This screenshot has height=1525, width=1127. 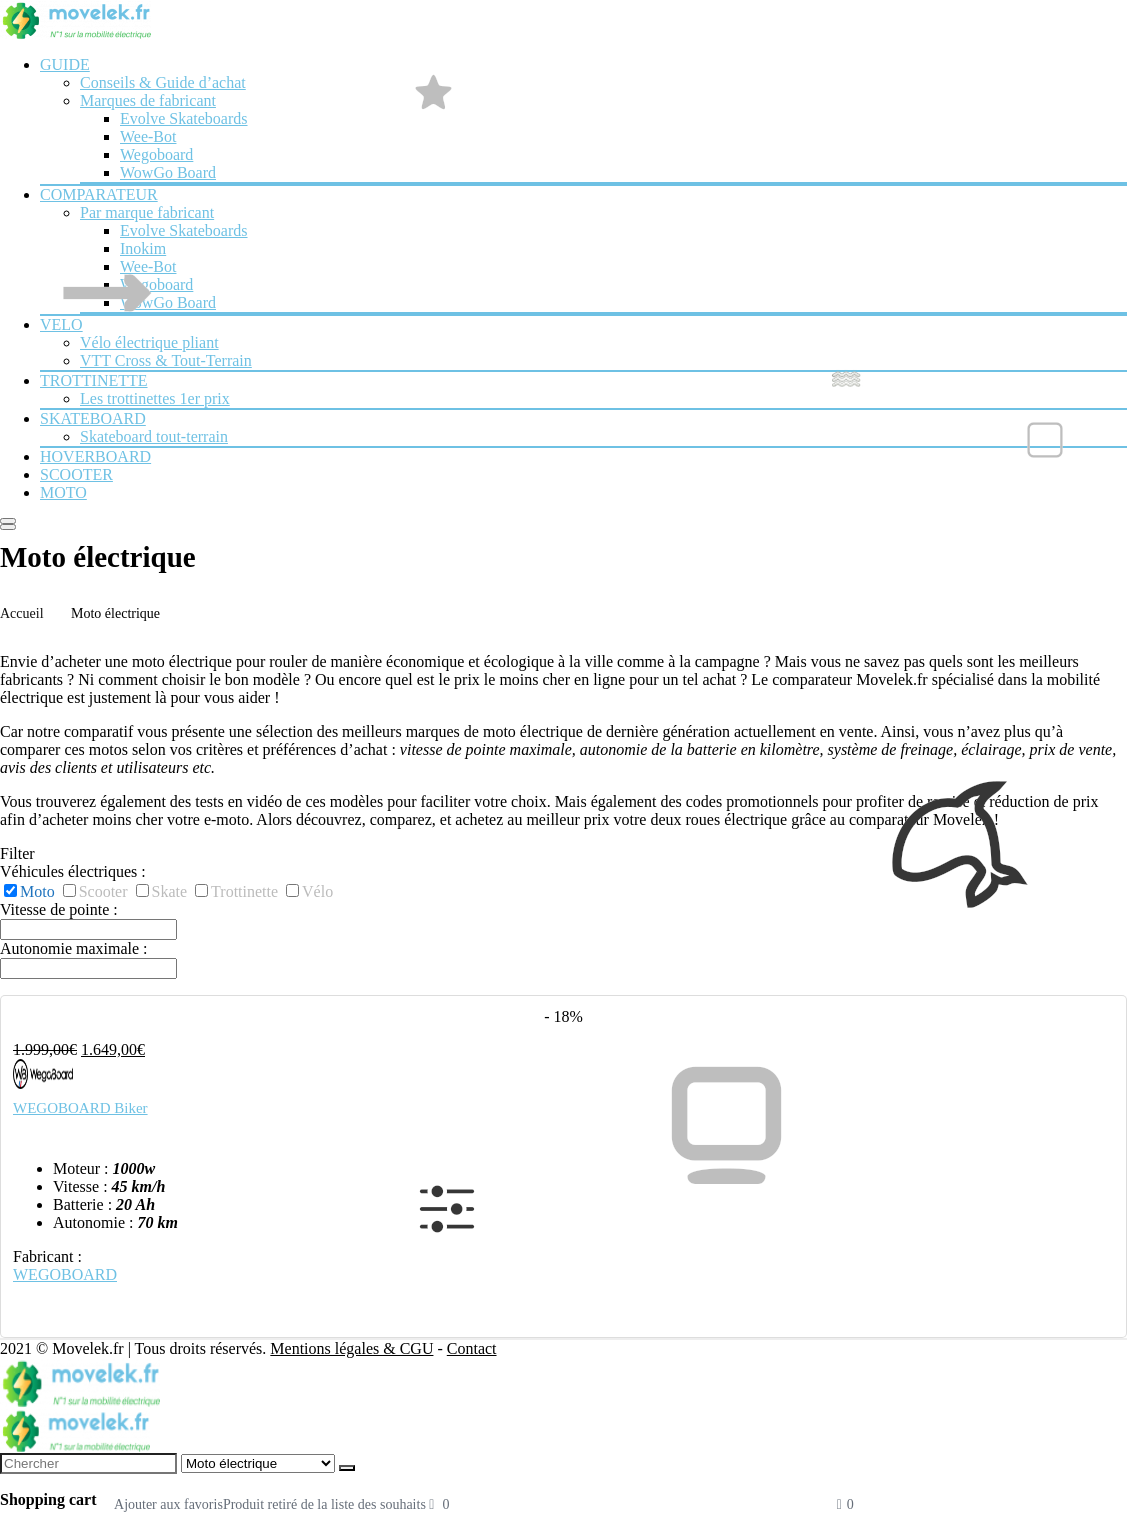 I want to click on play tracks in sequential order, so click(x=106, y=293).